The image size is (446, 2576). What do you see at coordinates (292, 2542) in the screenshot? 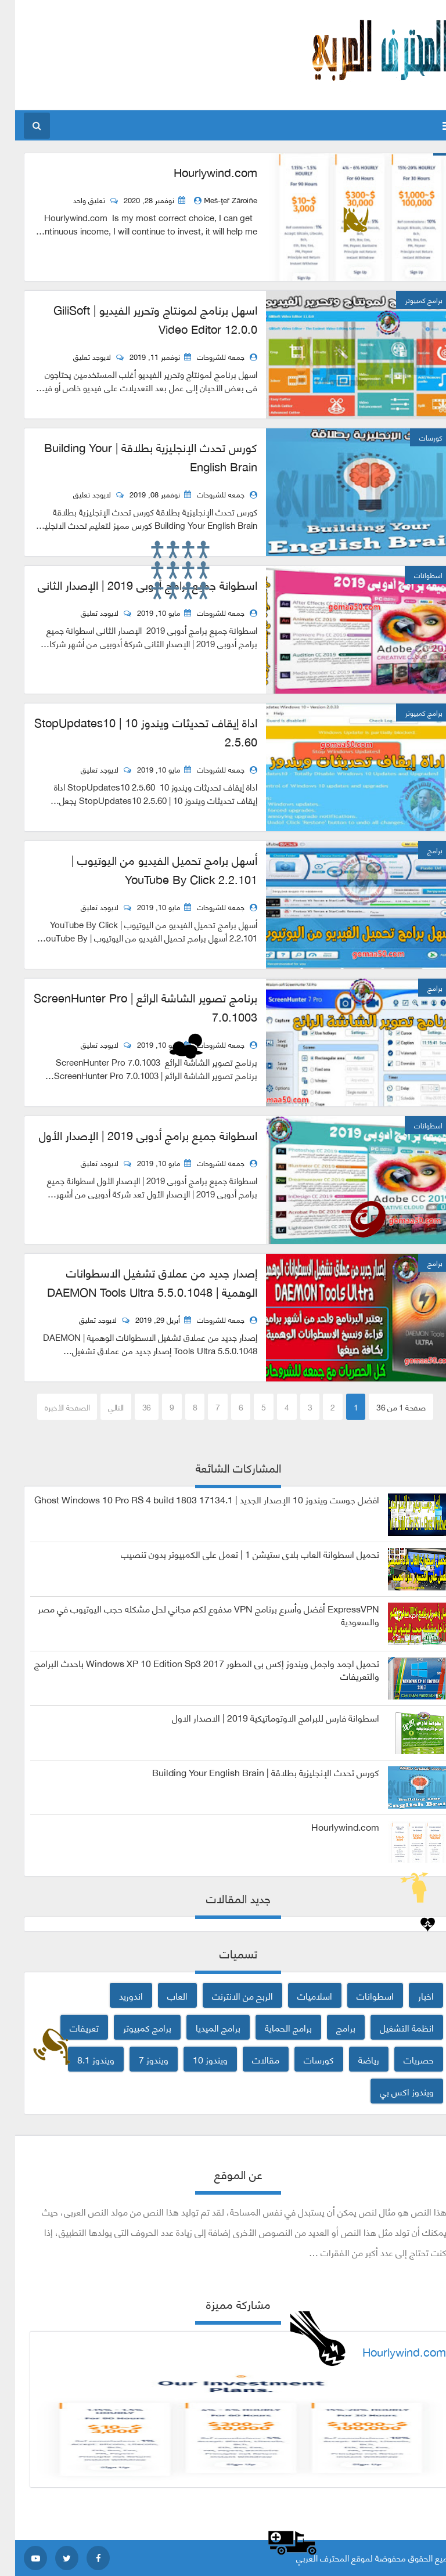
I see `military ambulance unit or medical transport` at bounding box center [292, 2542].